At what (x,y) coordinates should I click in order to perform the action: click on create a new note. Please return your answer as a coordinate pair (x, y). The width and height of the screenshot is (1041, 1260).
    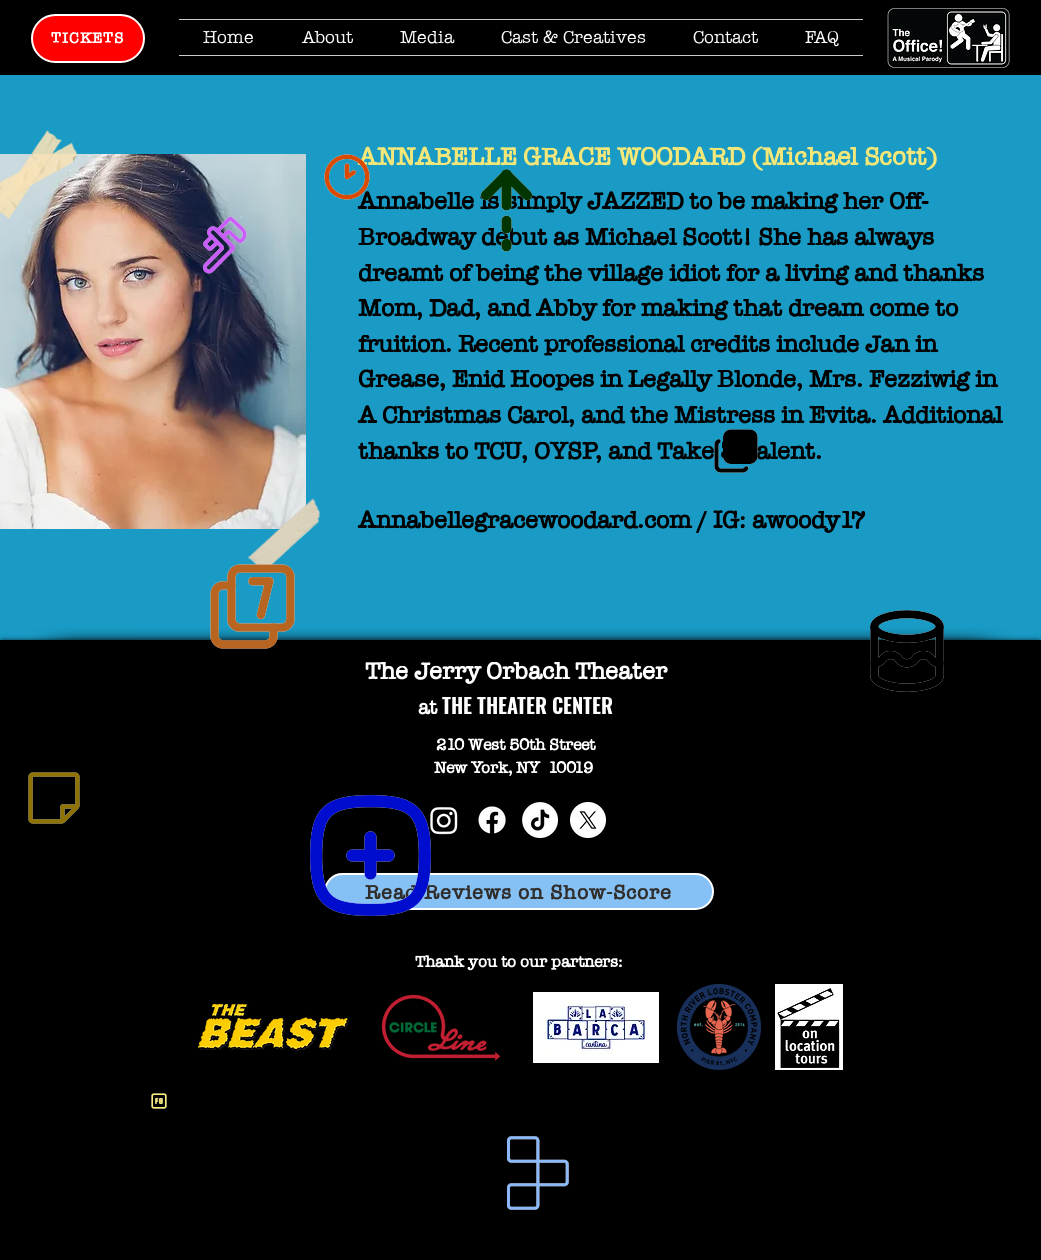
    Looking at the image, I should click on (54, 798).